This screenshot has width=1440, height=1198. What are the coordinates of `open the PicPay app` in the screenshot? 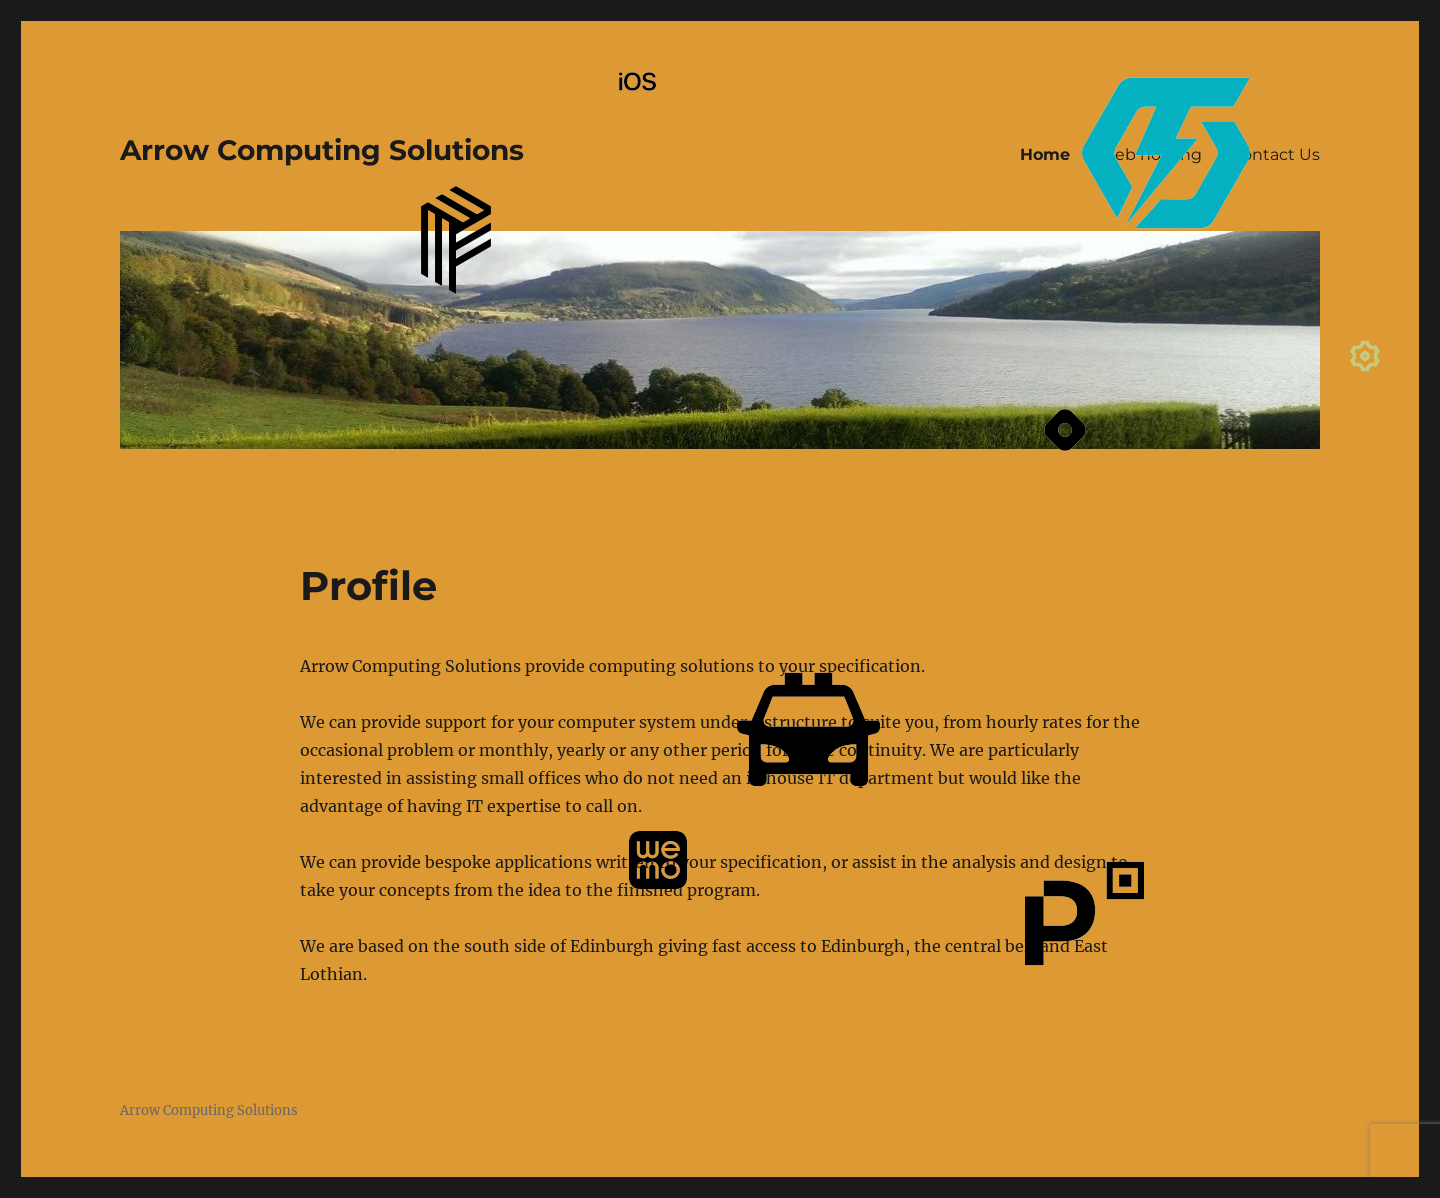 It's located at (1084, 913).